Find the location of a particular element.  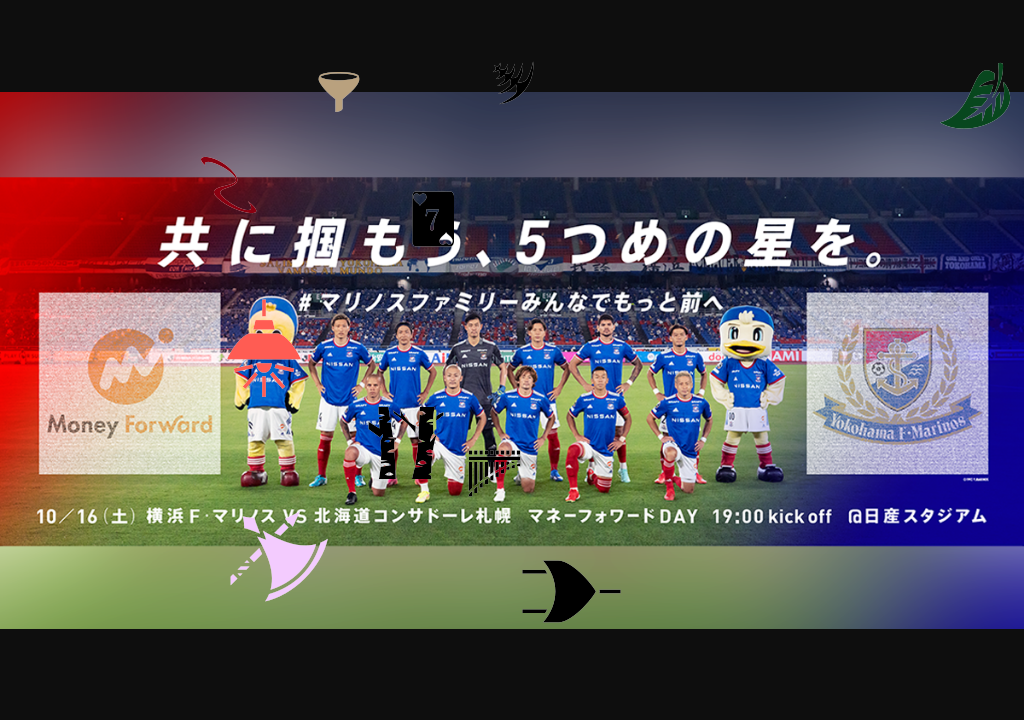

indicates sound or audio waves emitting is located at coordinates (512, 83).